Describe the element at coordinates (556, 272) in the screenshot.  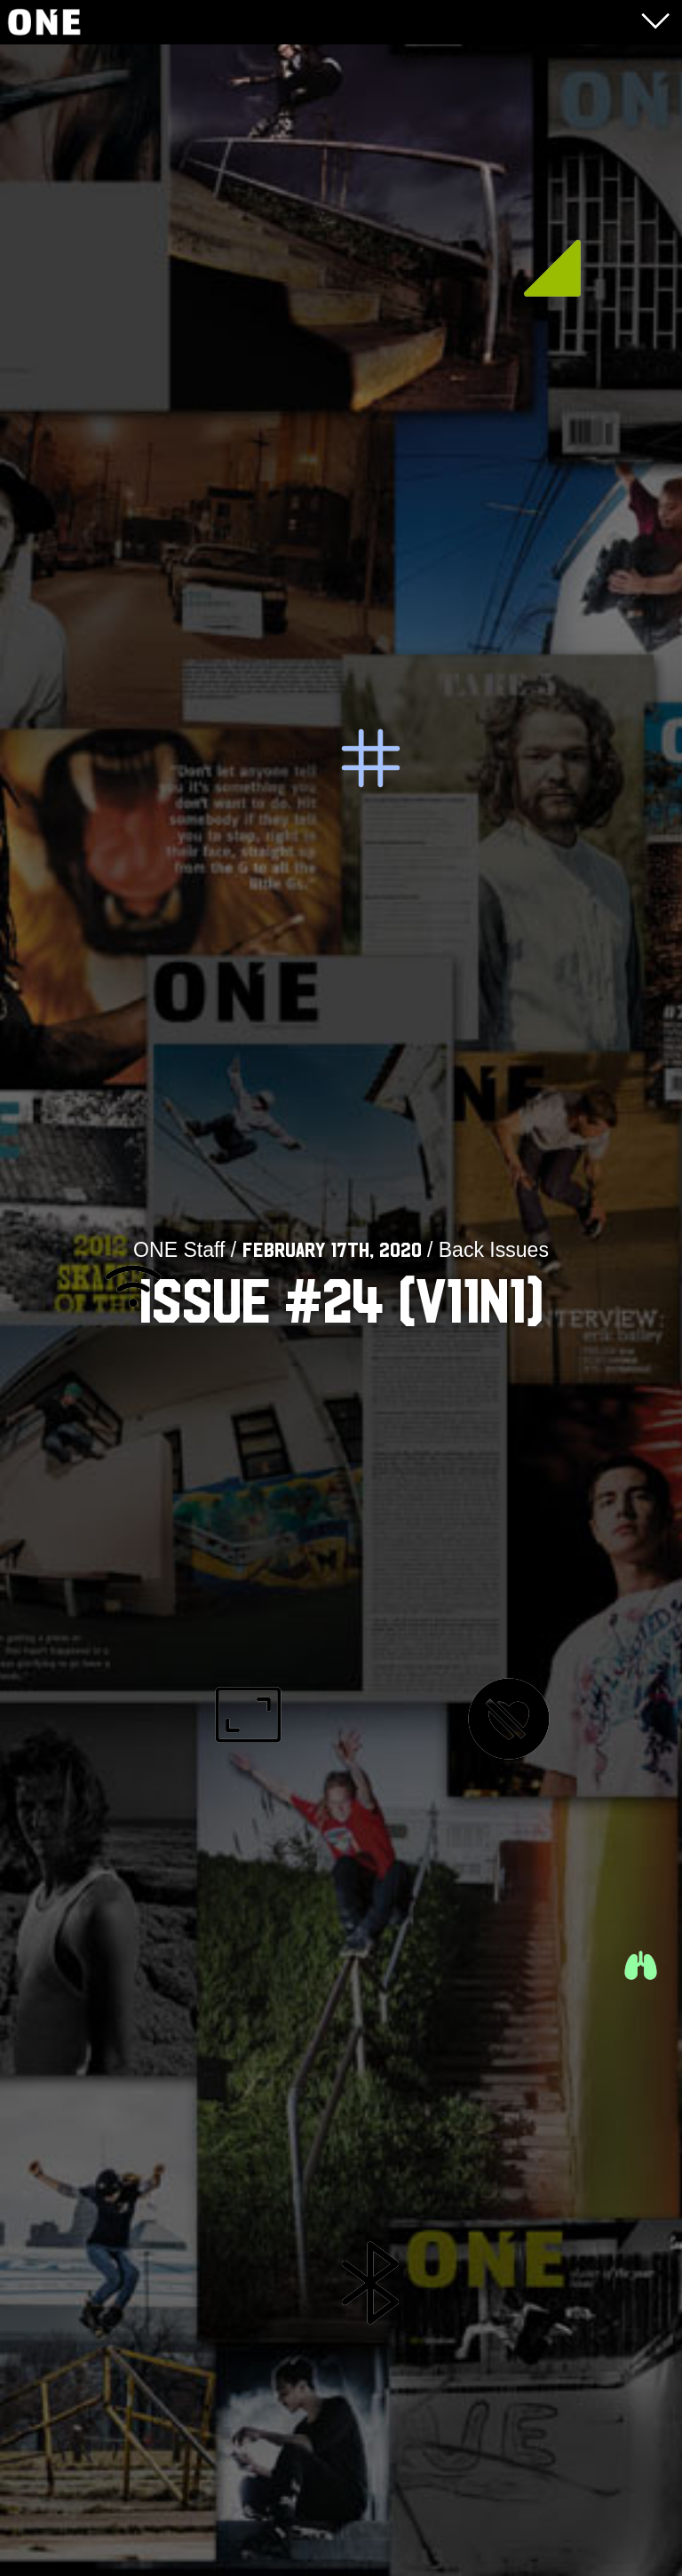
I see `resize element by dragging corner` at that location.